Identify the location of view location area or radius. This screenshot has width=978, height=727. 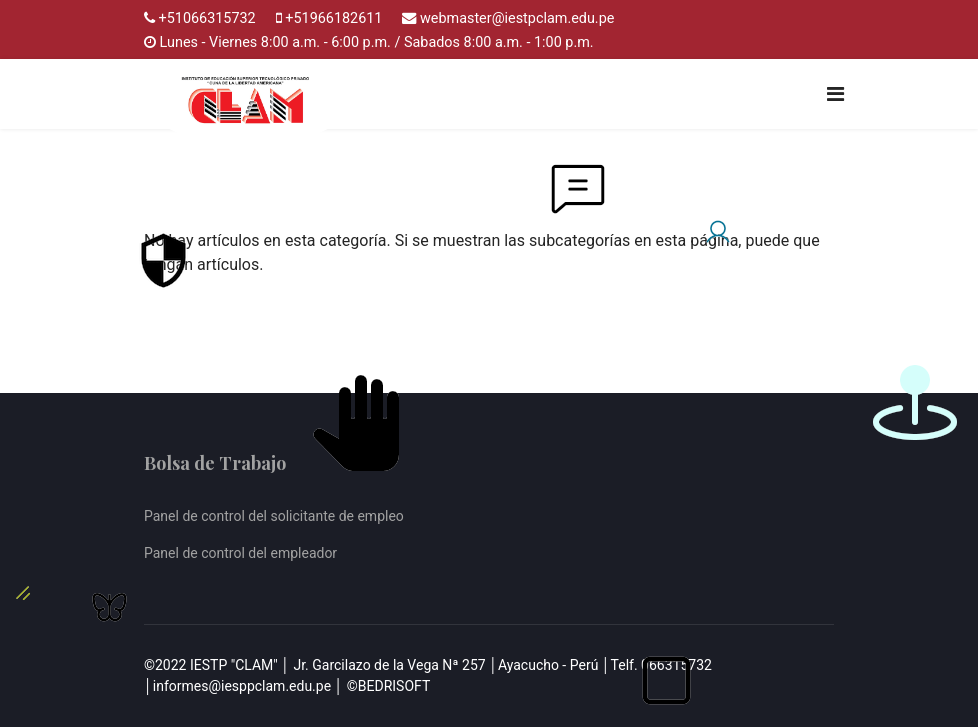
(915, 404).